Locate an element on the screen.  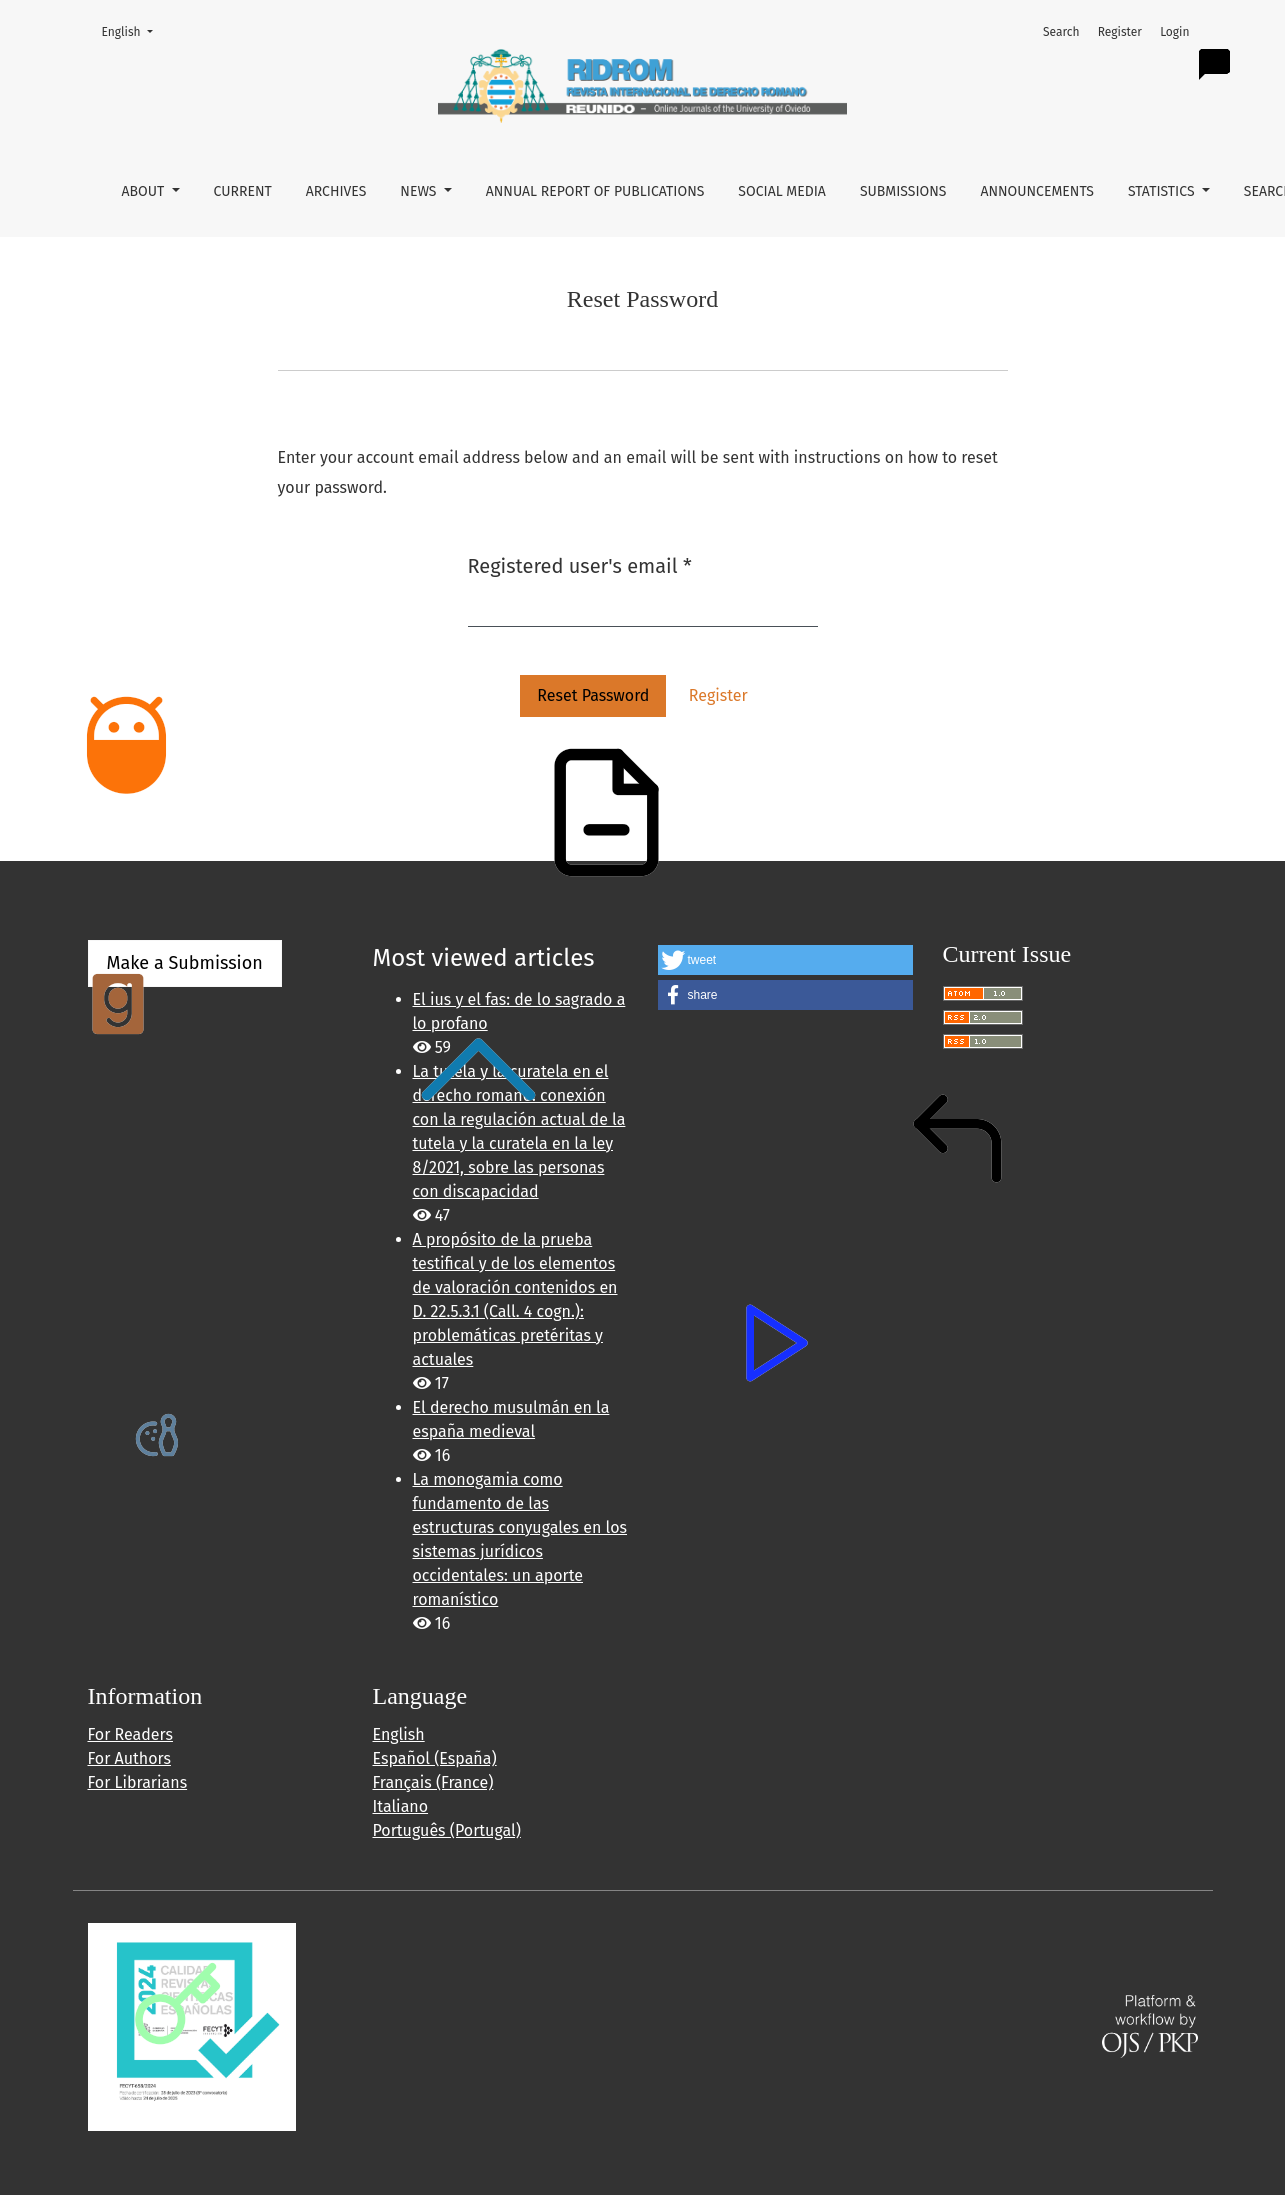
access security or password settings is located at coordinates (177, 2005).